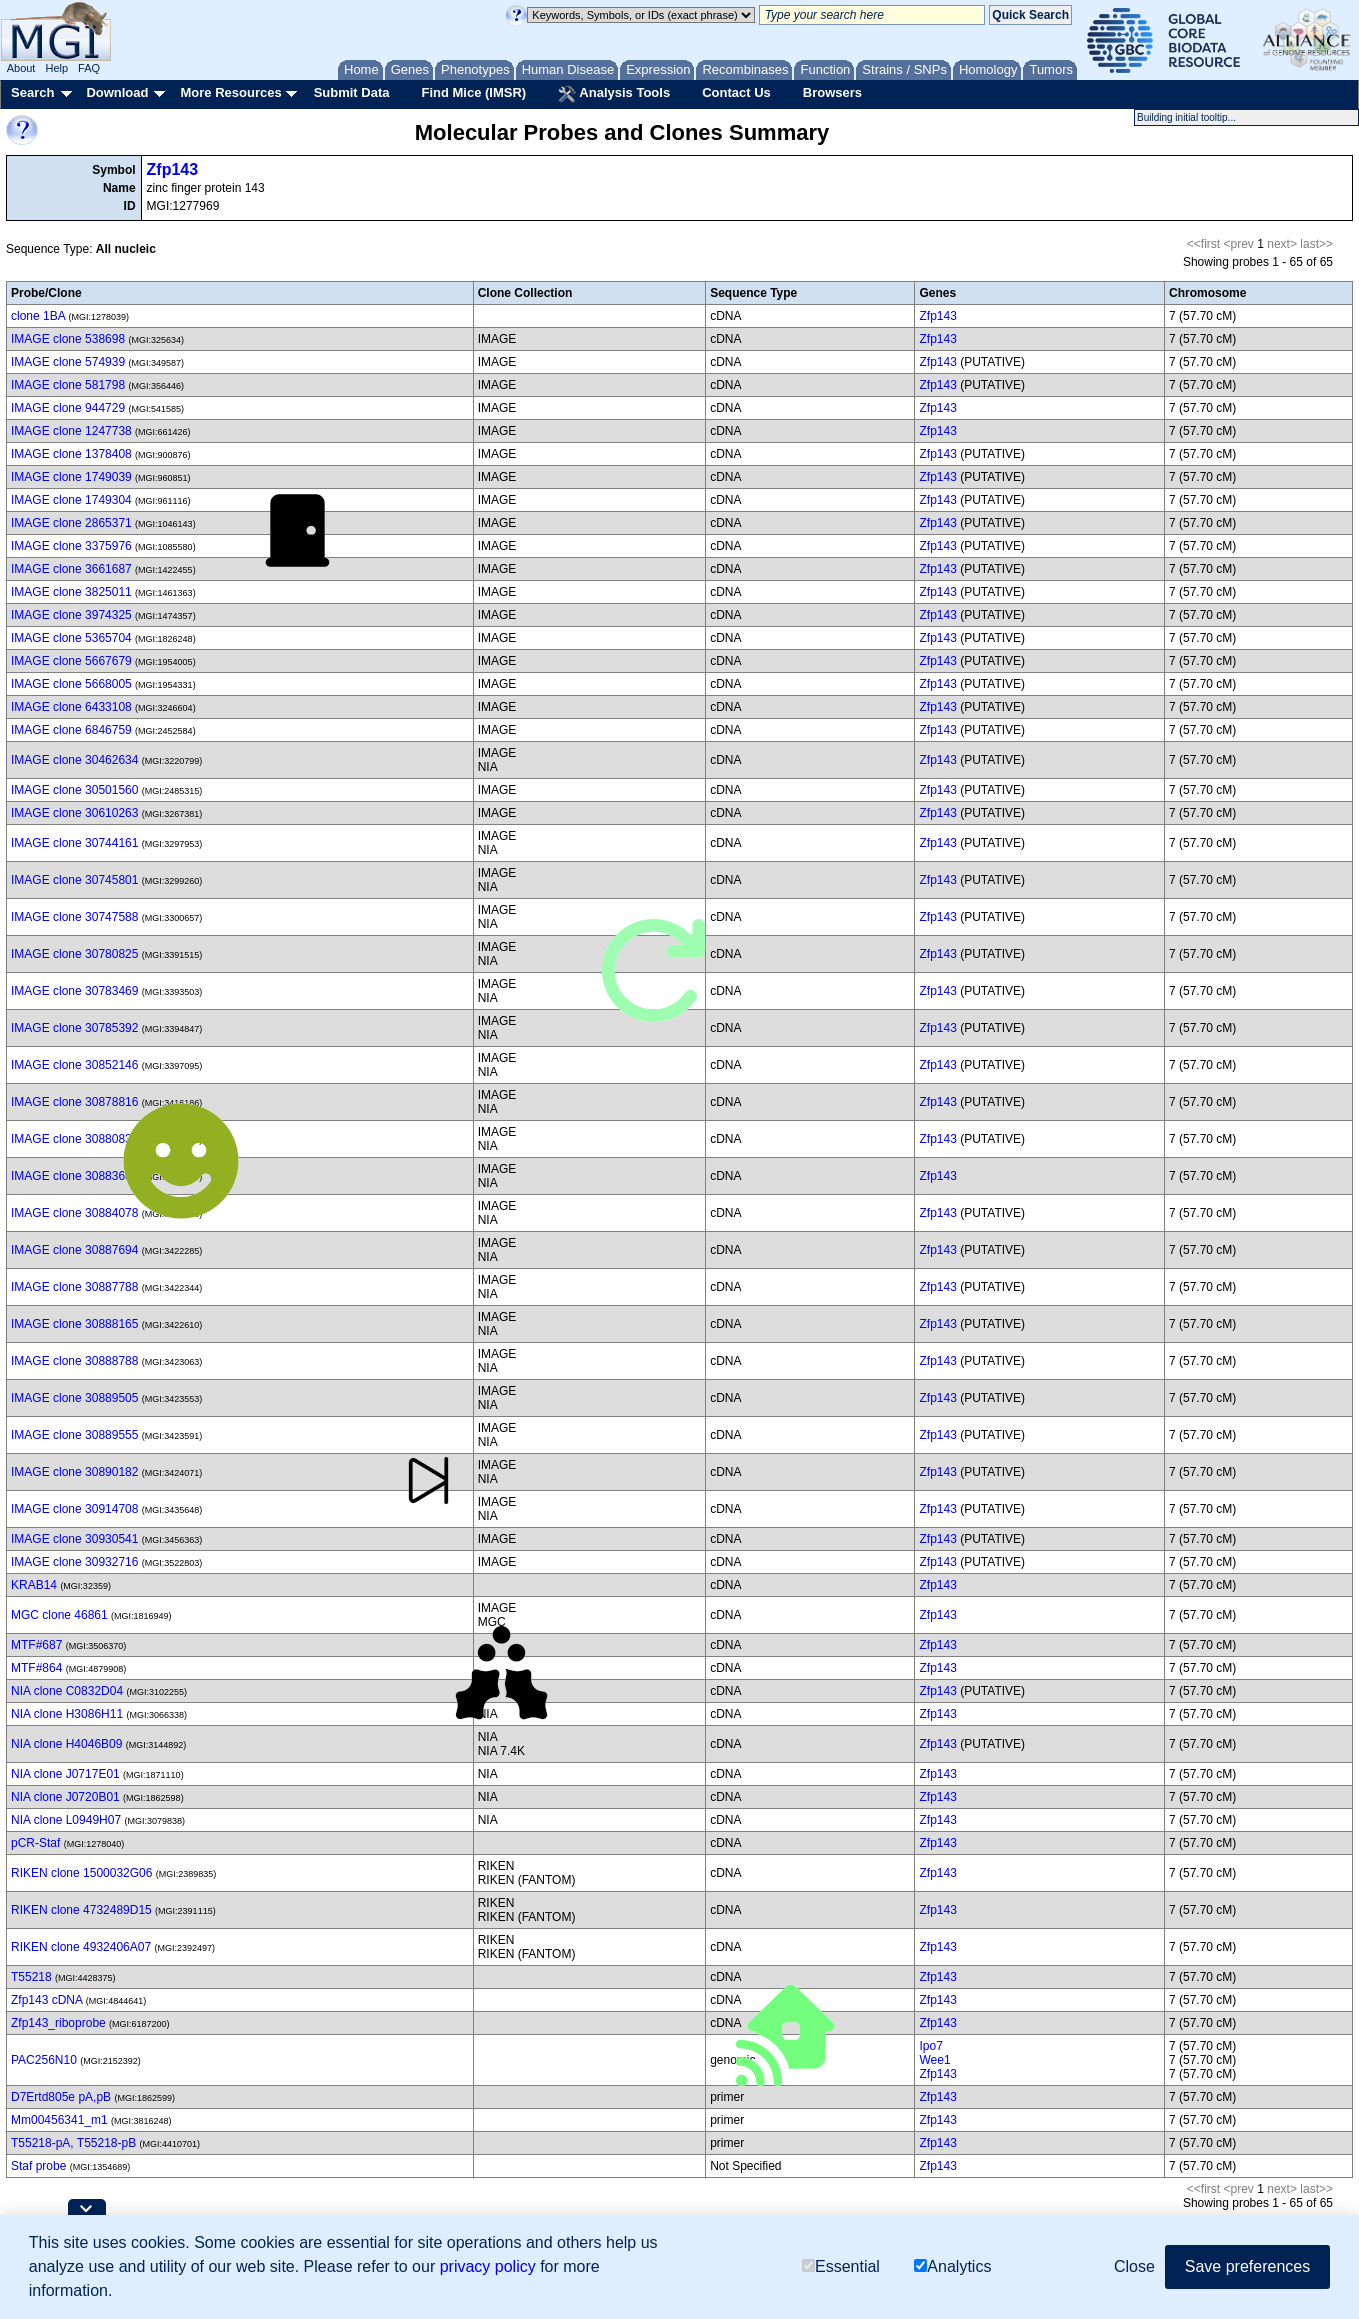 The height and width of the screenshot is (2319, 1359). I want to click on indicates holiday or christmas-themed content, so click(501, 1673).